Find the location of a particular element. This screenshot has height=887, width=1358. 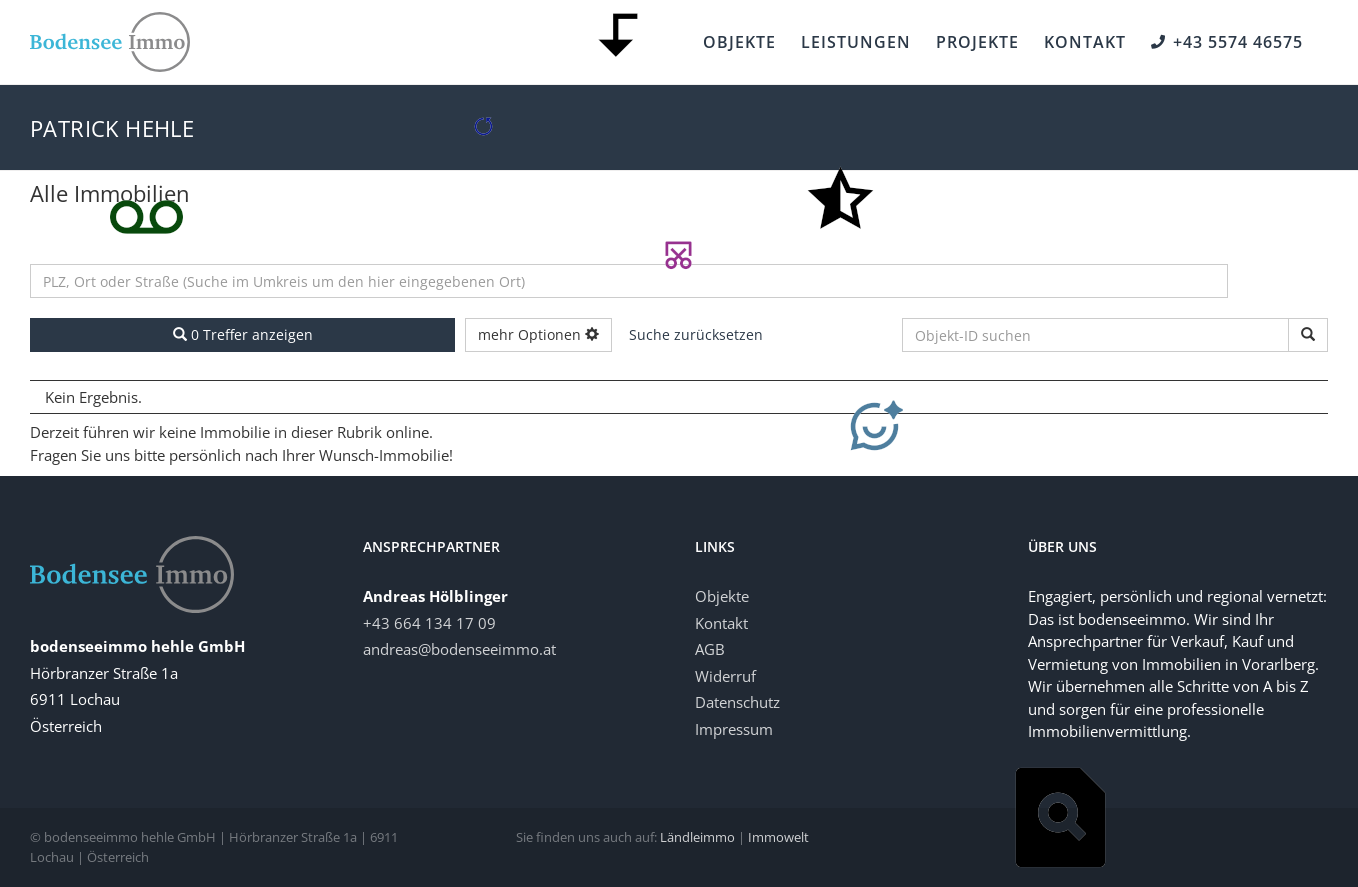

search within a document or file is located at coordinates (1060, 817).